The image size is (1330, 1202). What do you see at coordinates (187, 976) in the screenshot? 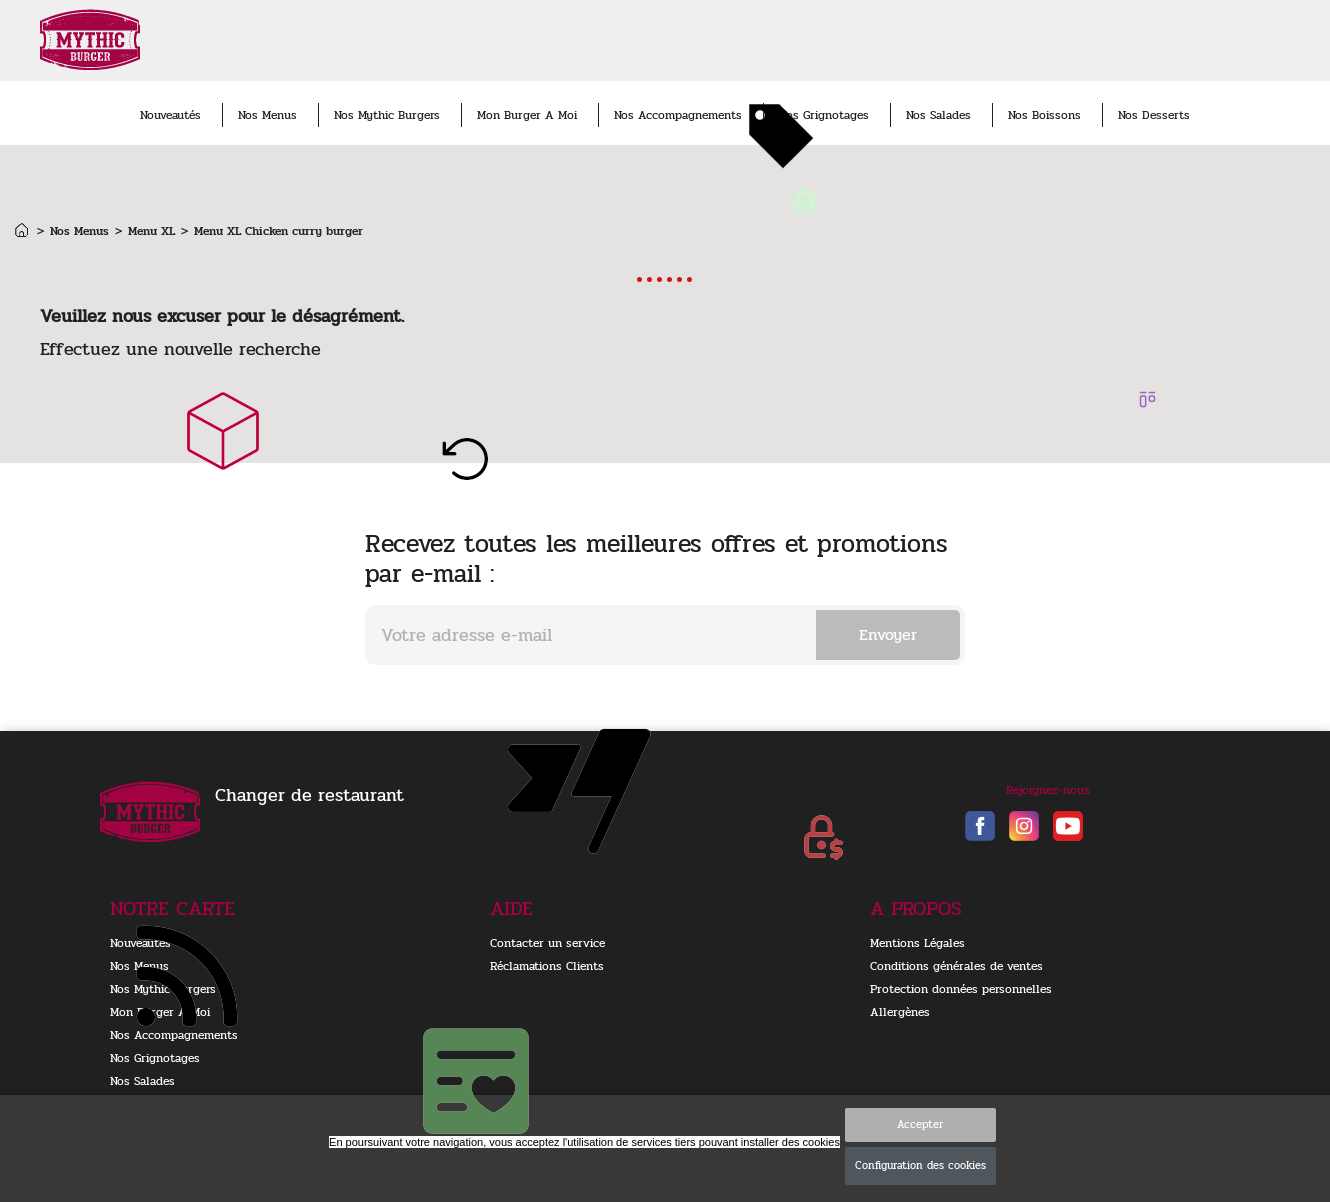
I see `subscribe to RSS feed` at bounding box center [187, 976].